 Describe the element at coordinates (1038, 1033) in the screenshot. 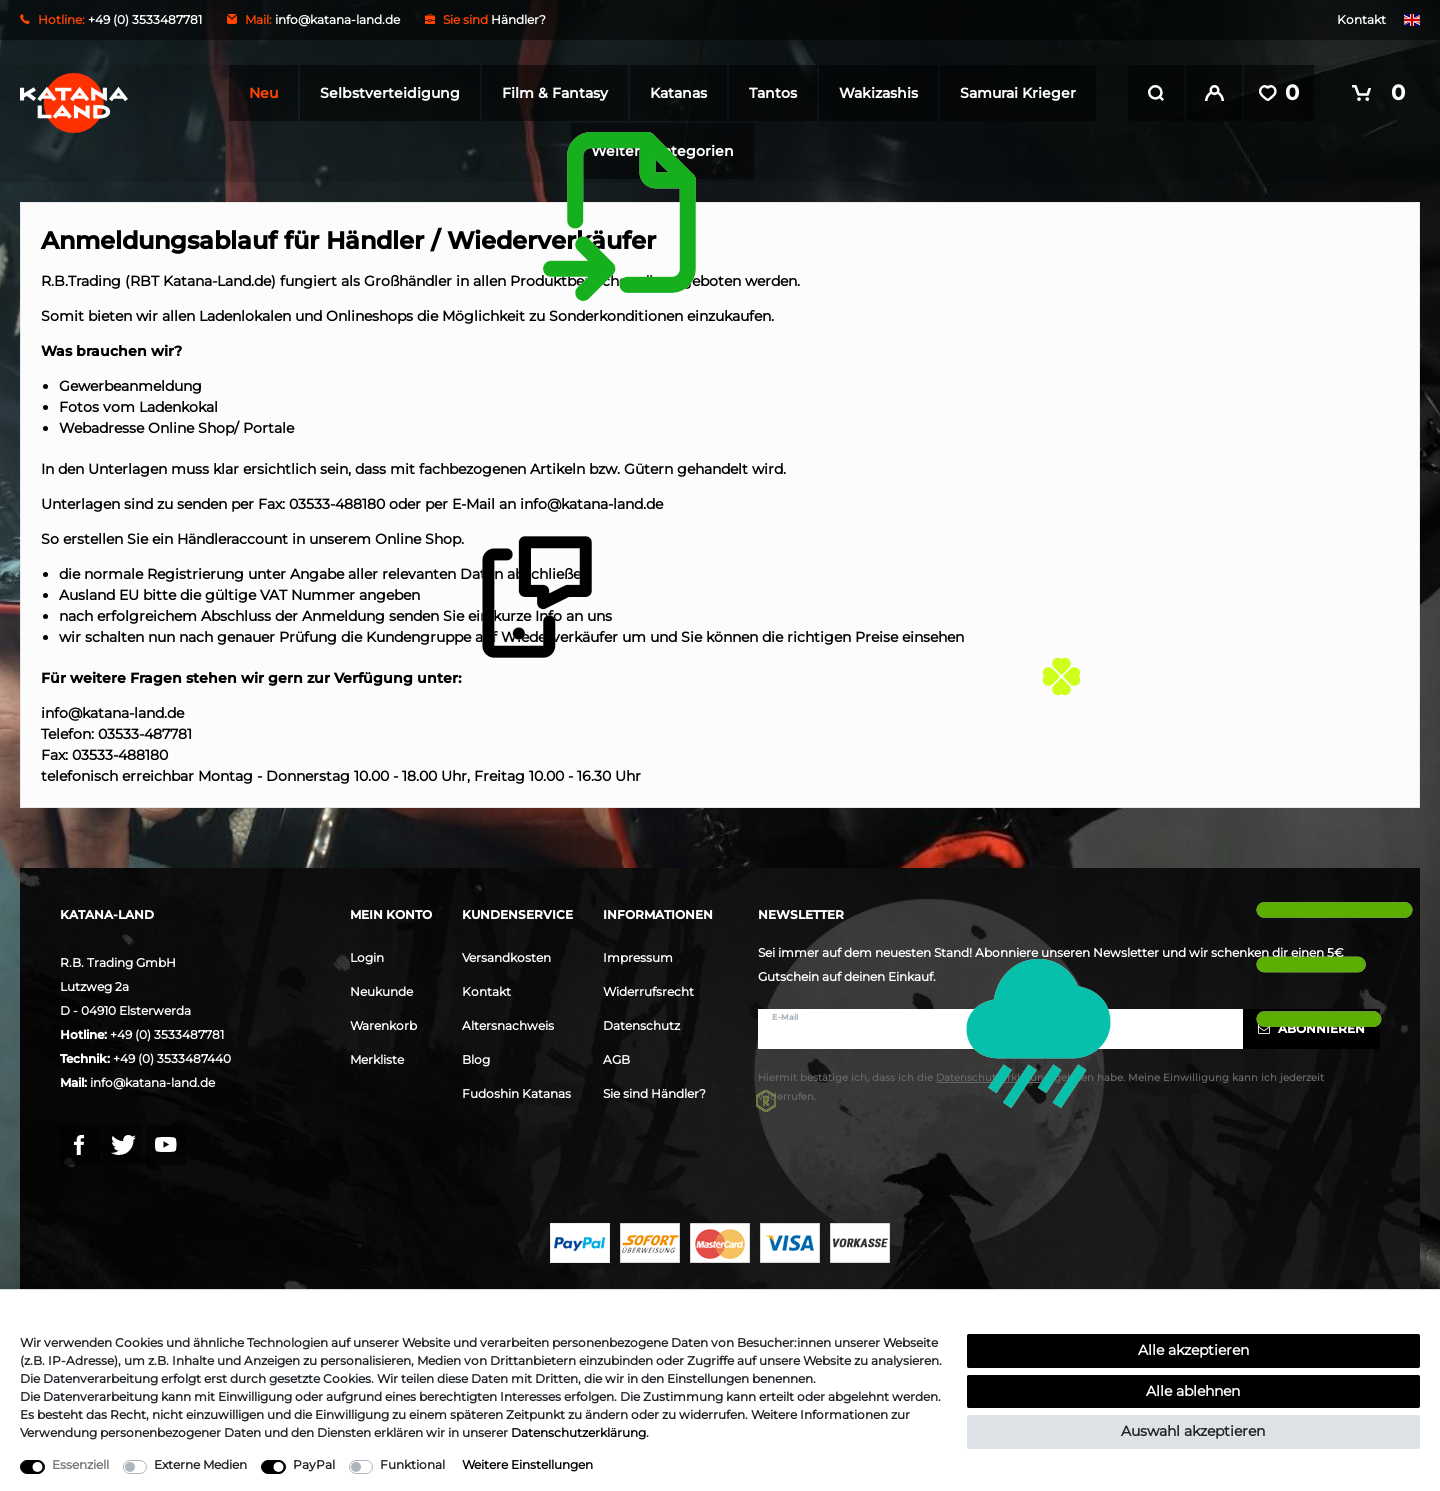

I see `indicates rainy weather conditions` at that location.